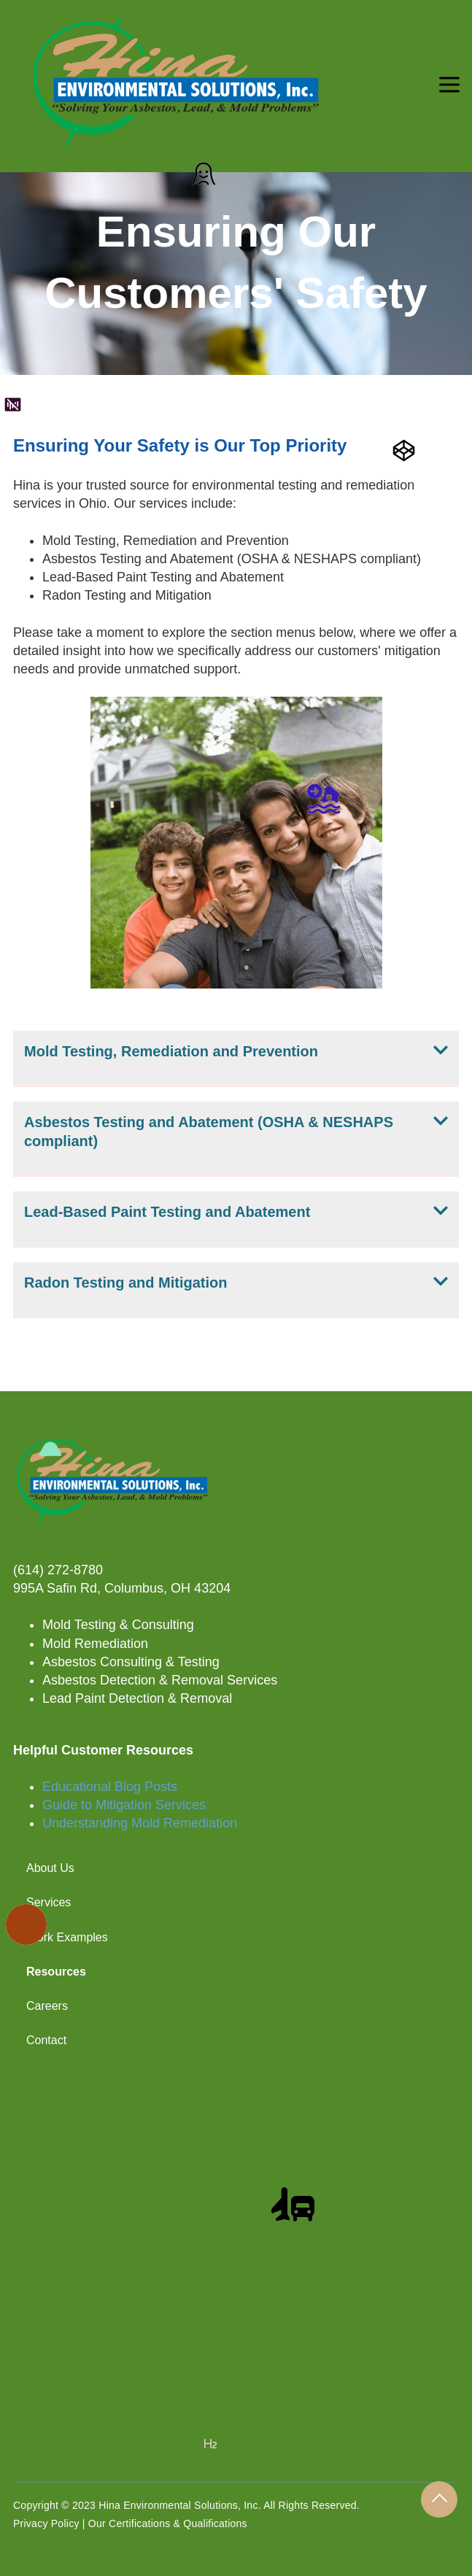  Describe the element at coordinates (12, 404) in the screenshot. I see `mute or disable audio input` at that location.